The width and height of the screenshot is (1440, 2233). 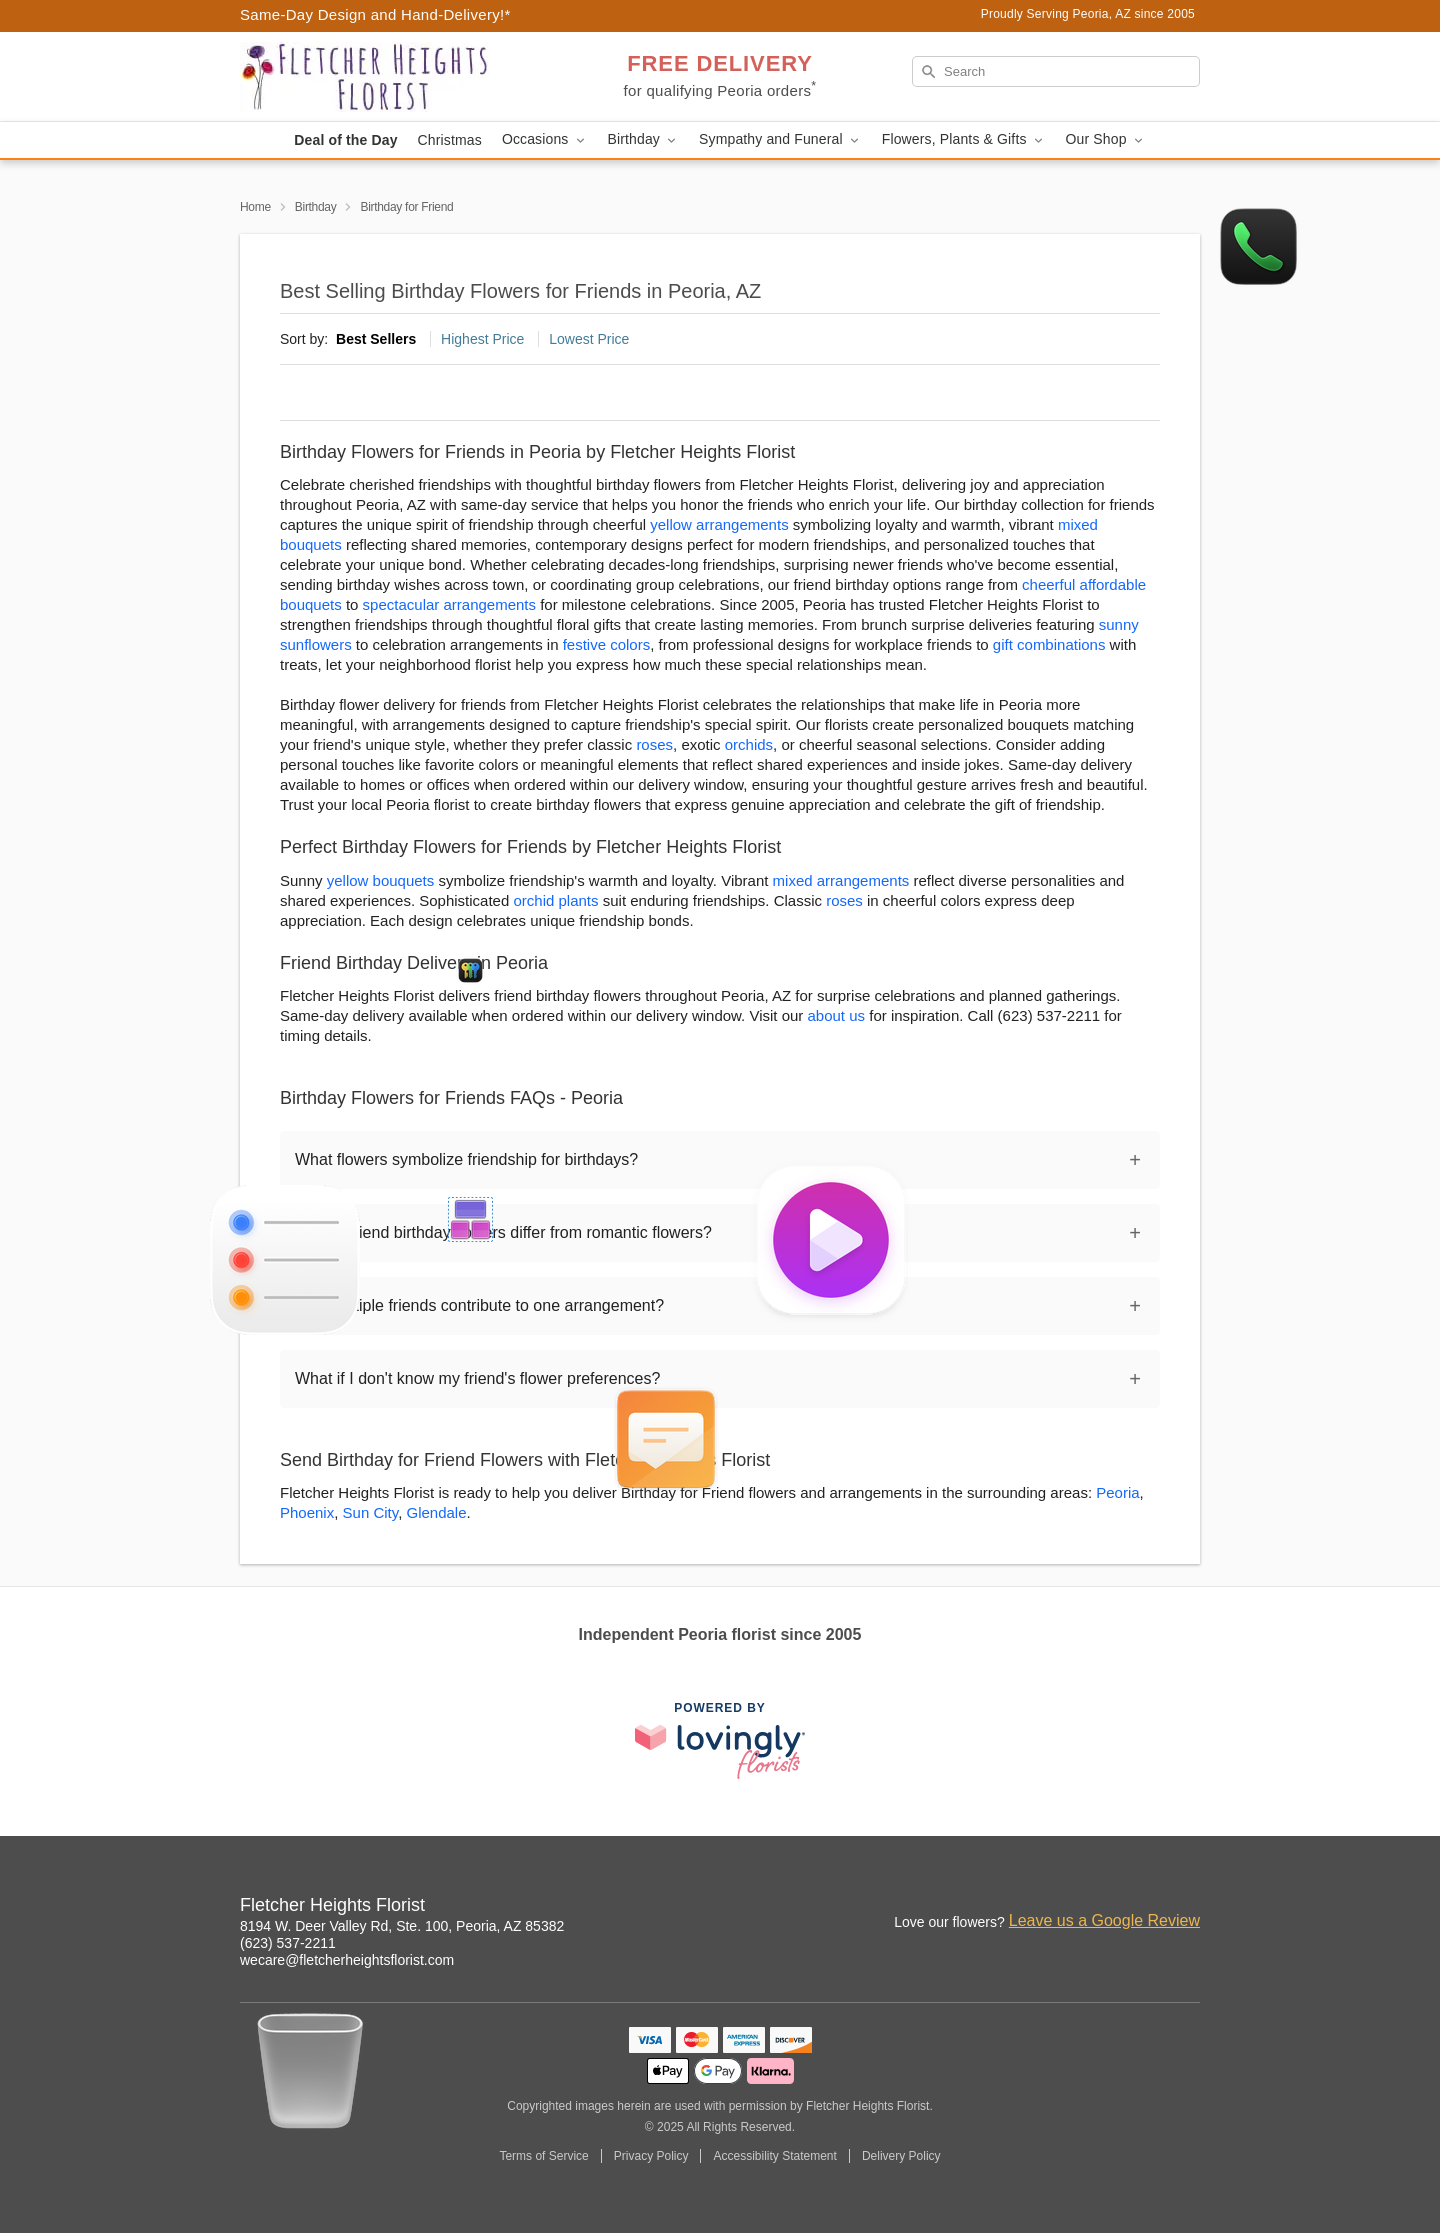 What do you see at coordinates (666, 1439) in the screenshot?
I see `open messaging or chat application` at bounding box center [666, 1439].